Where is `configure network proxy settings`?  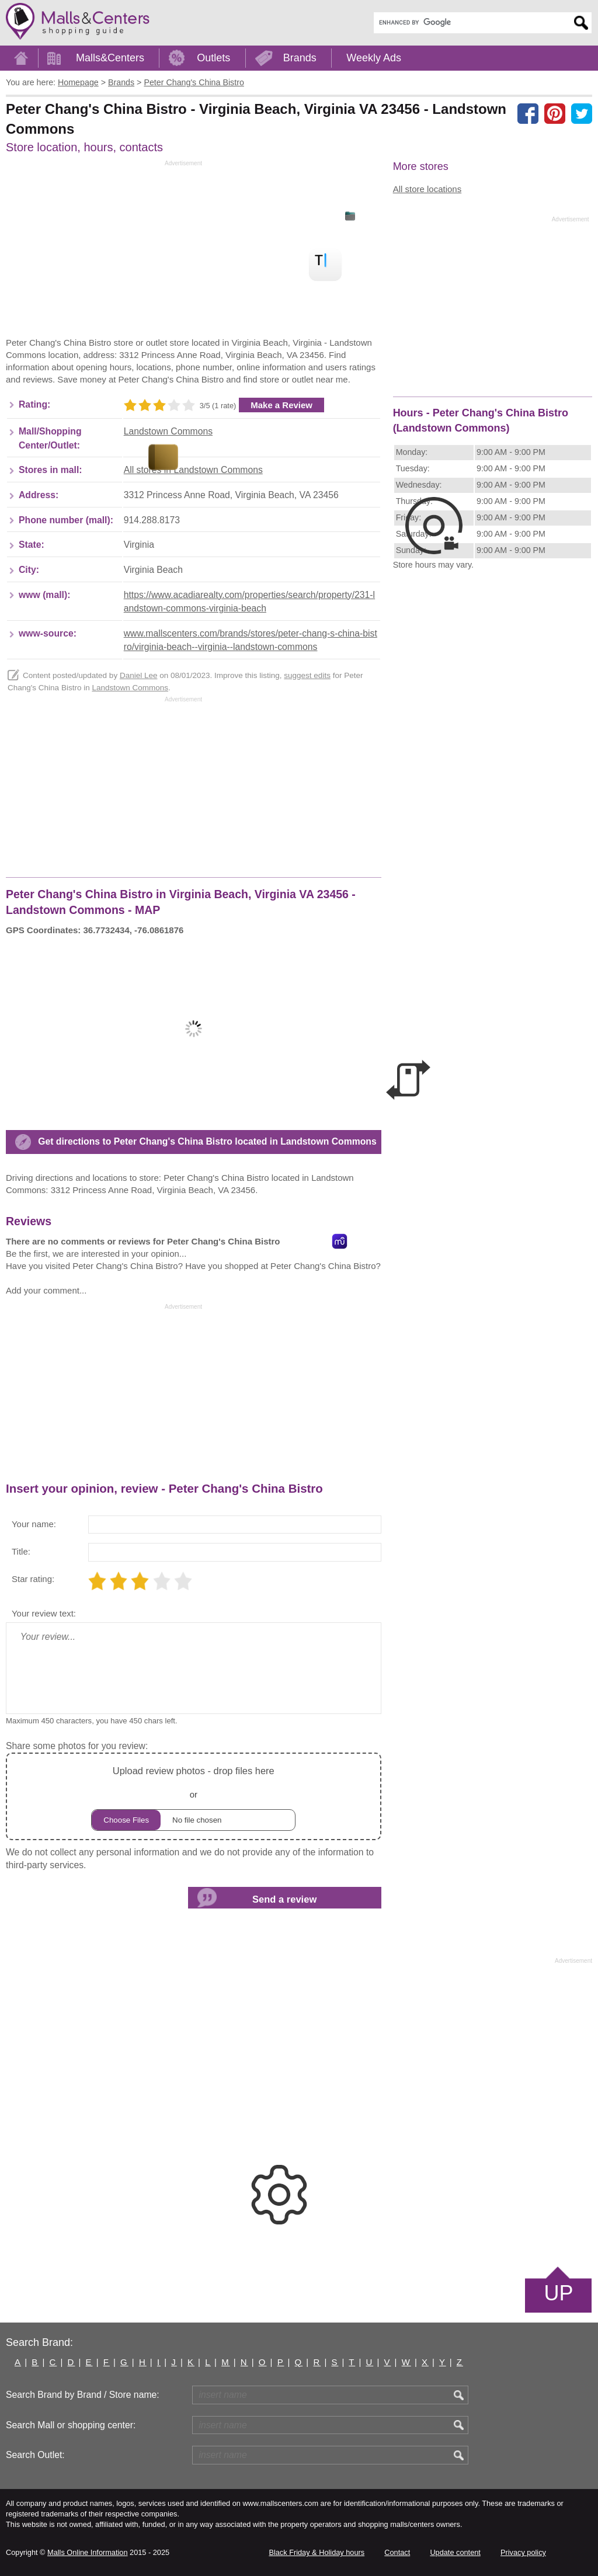 configure network proxy settings is located at coordinates (408, 1080).